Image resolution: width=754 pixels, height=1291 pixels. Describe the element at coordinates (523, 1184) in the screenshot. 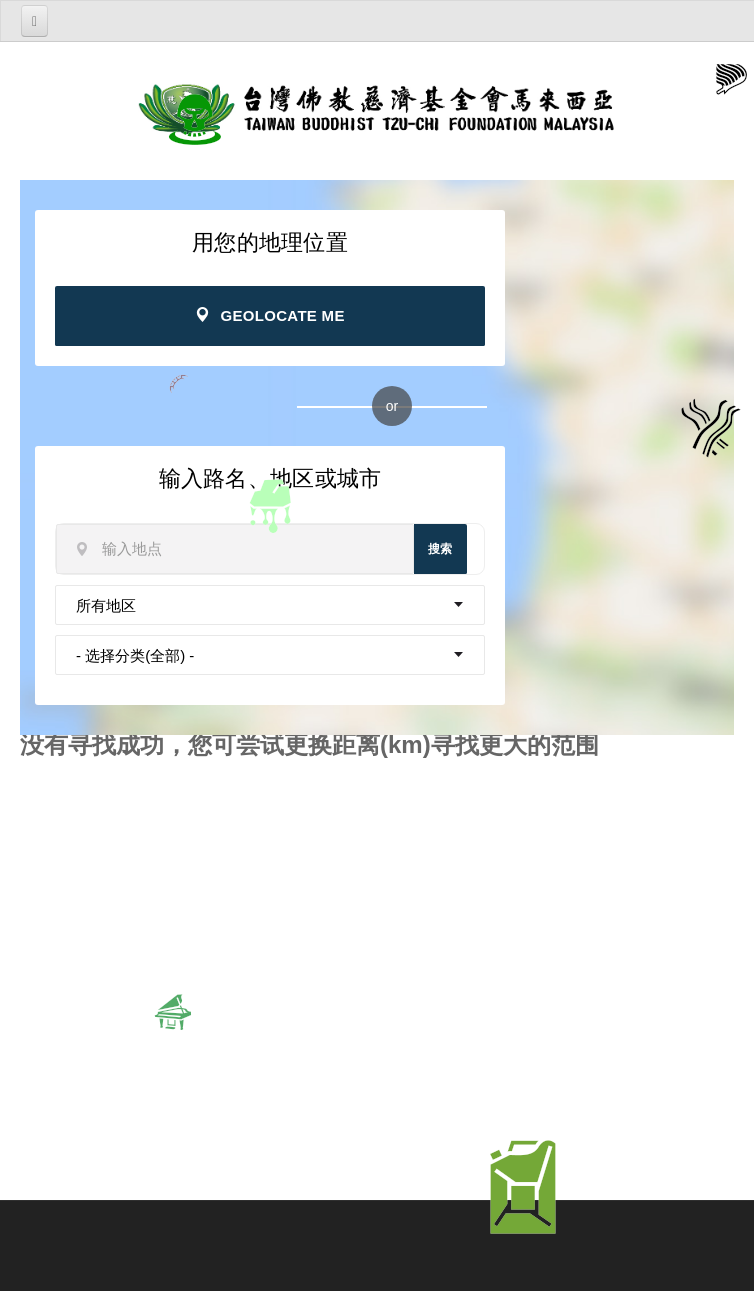

I see `fuel or gas container item in game inventory` at that location.